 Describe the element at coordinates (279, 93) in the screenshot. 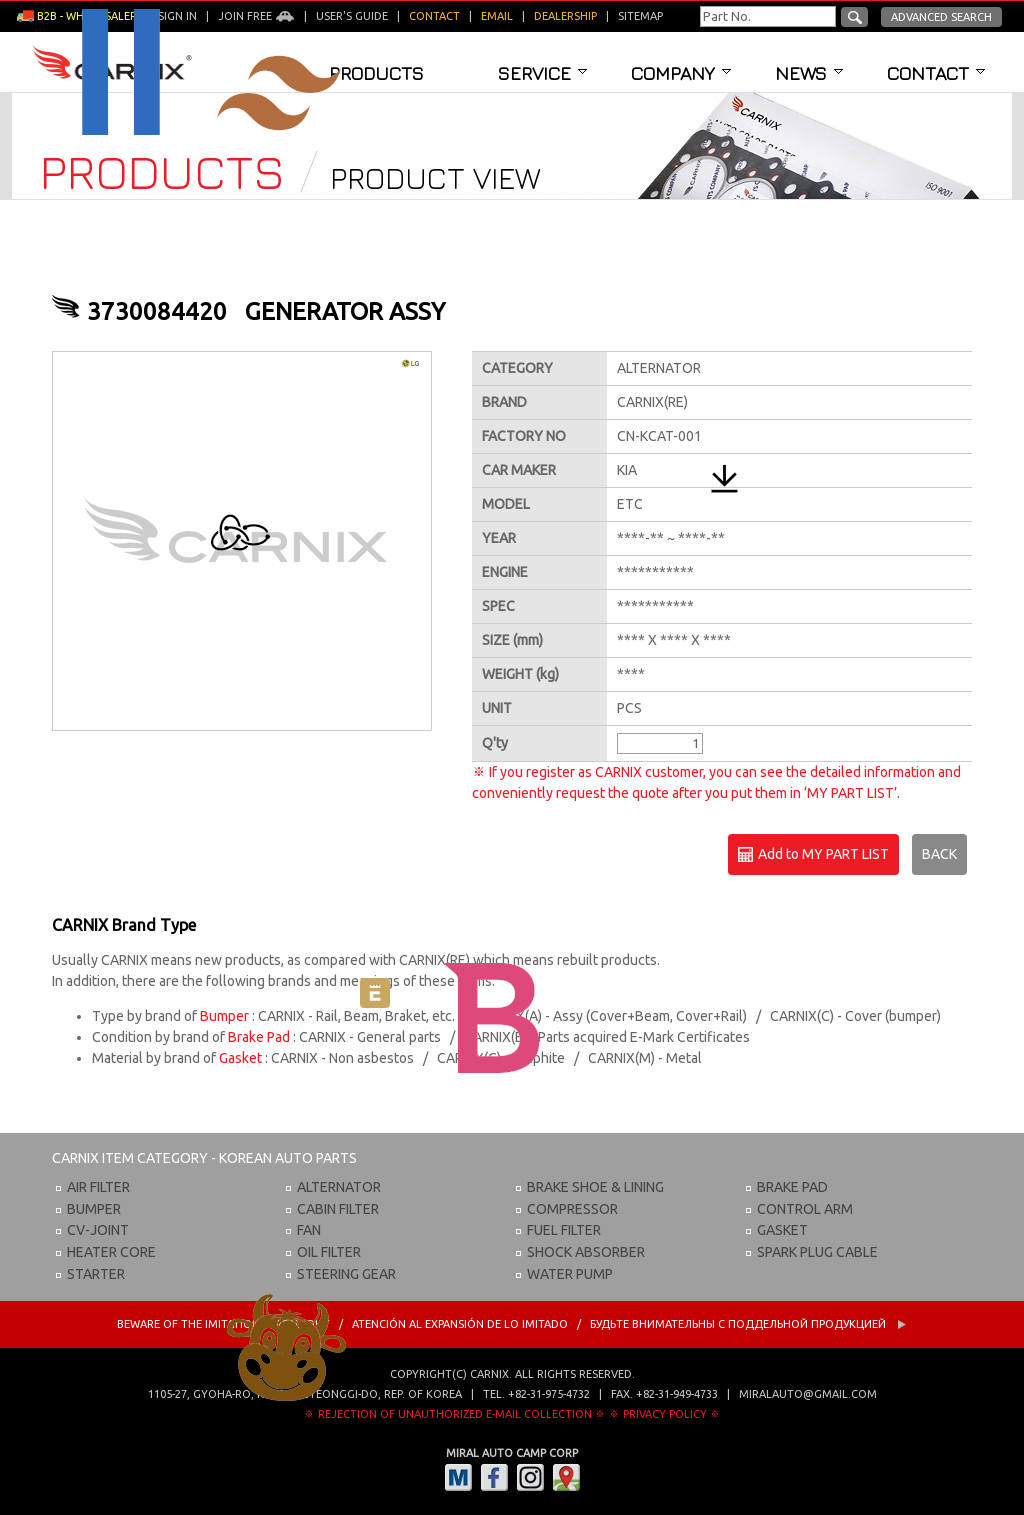

I see `tailwind css framework logo` at that location.